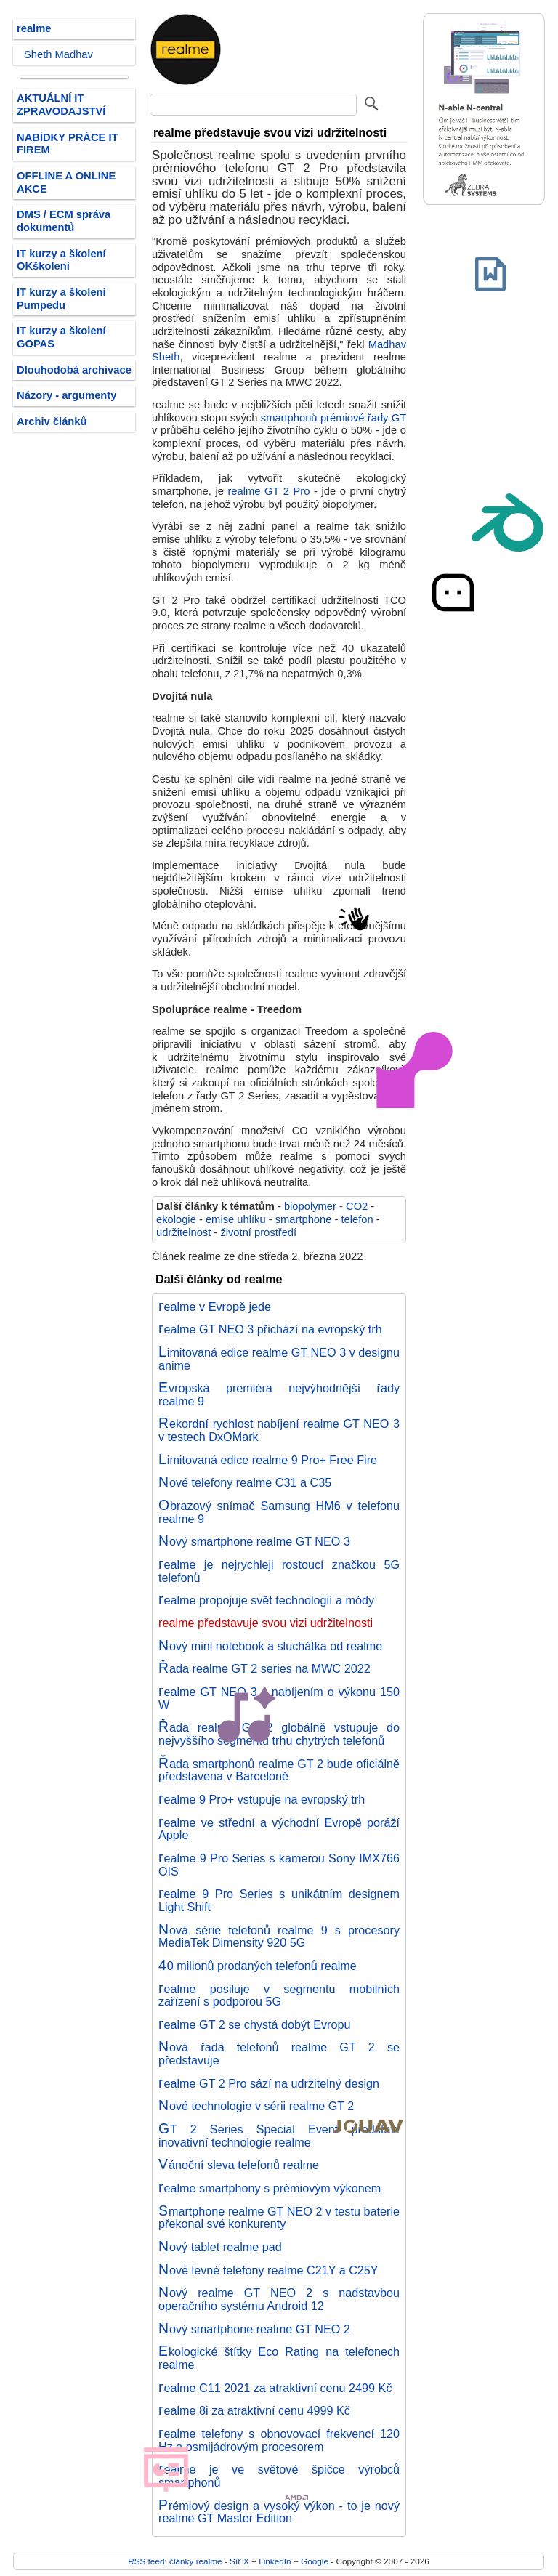 The image size is (558, 2576). What do you see at coordinates (507, 523) in the screenshot?
I see `open blender 3D modeling application` at bounding box center [507, 523].